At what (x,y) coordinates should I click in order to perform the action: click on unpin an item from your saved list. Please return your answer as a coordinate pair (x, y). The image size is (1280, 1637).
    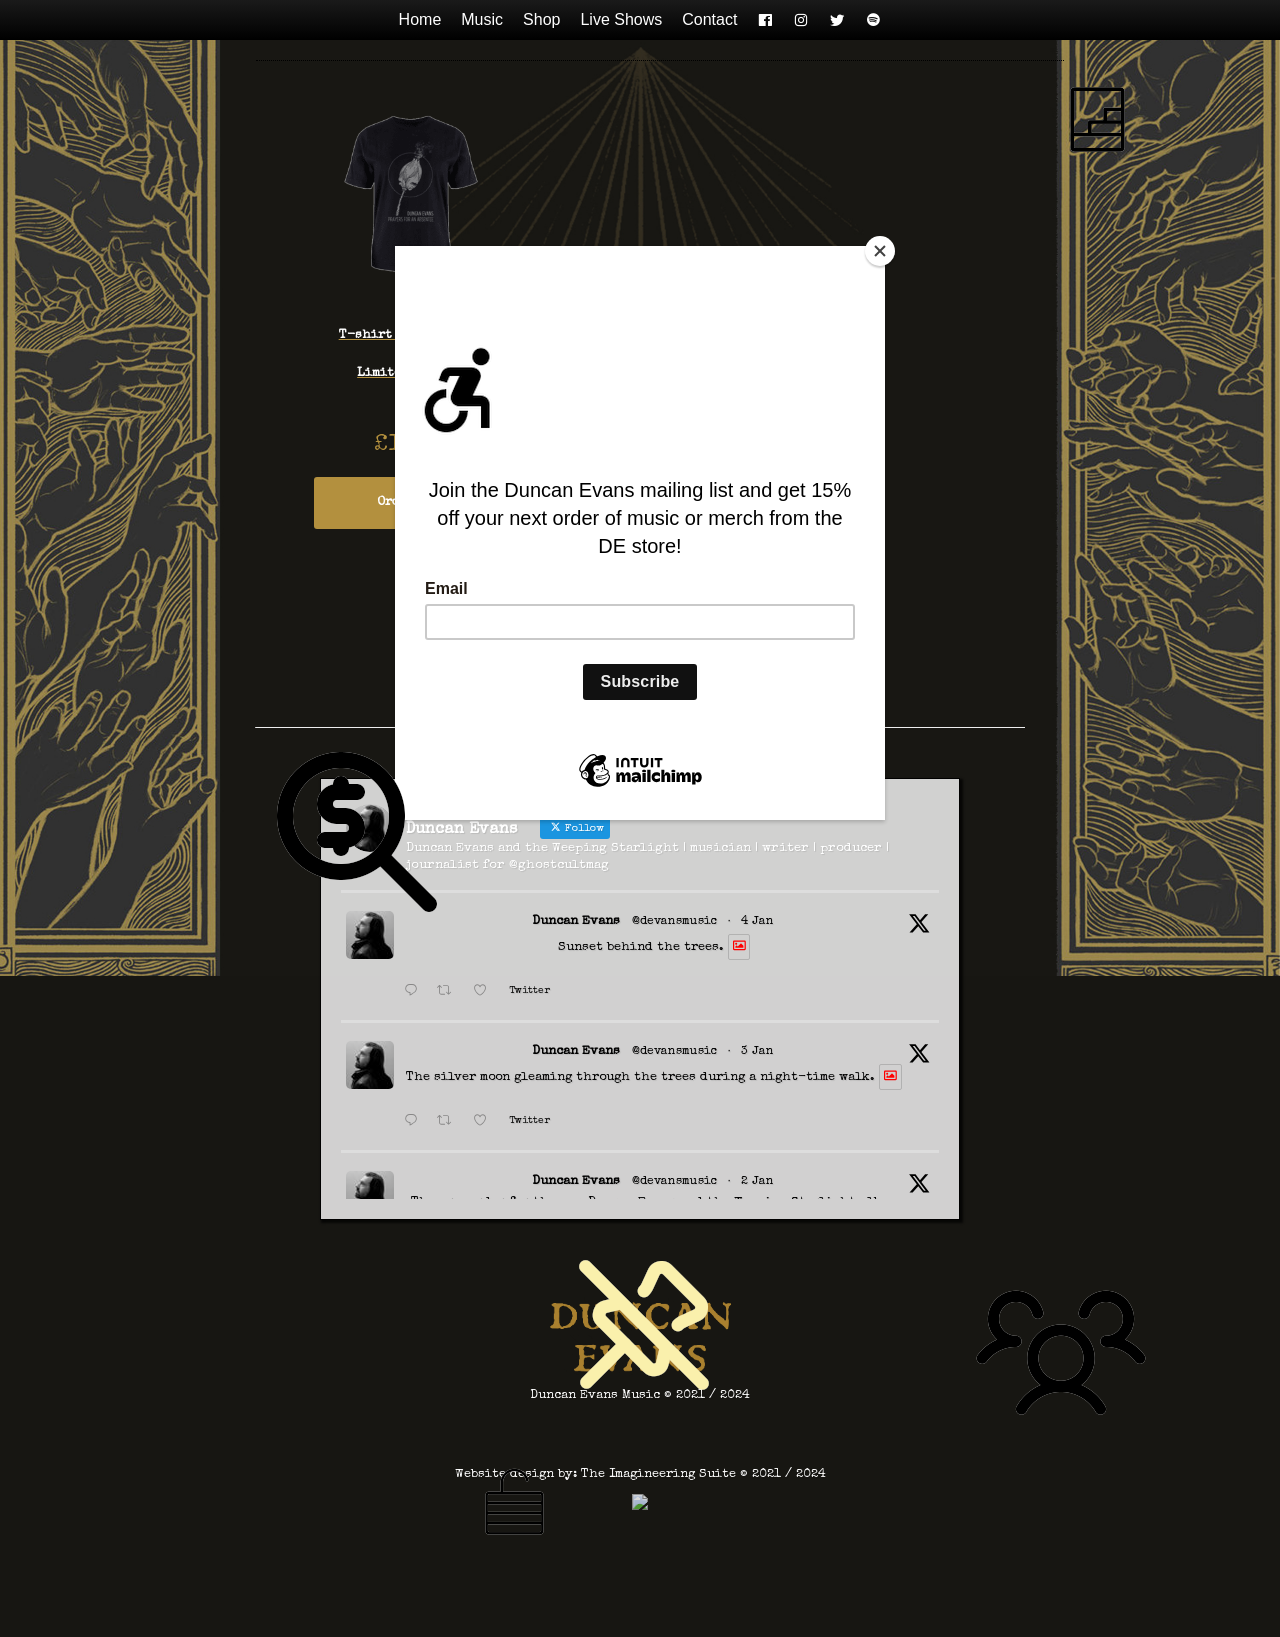
    Looking at the image, I should click on (644, 1325).